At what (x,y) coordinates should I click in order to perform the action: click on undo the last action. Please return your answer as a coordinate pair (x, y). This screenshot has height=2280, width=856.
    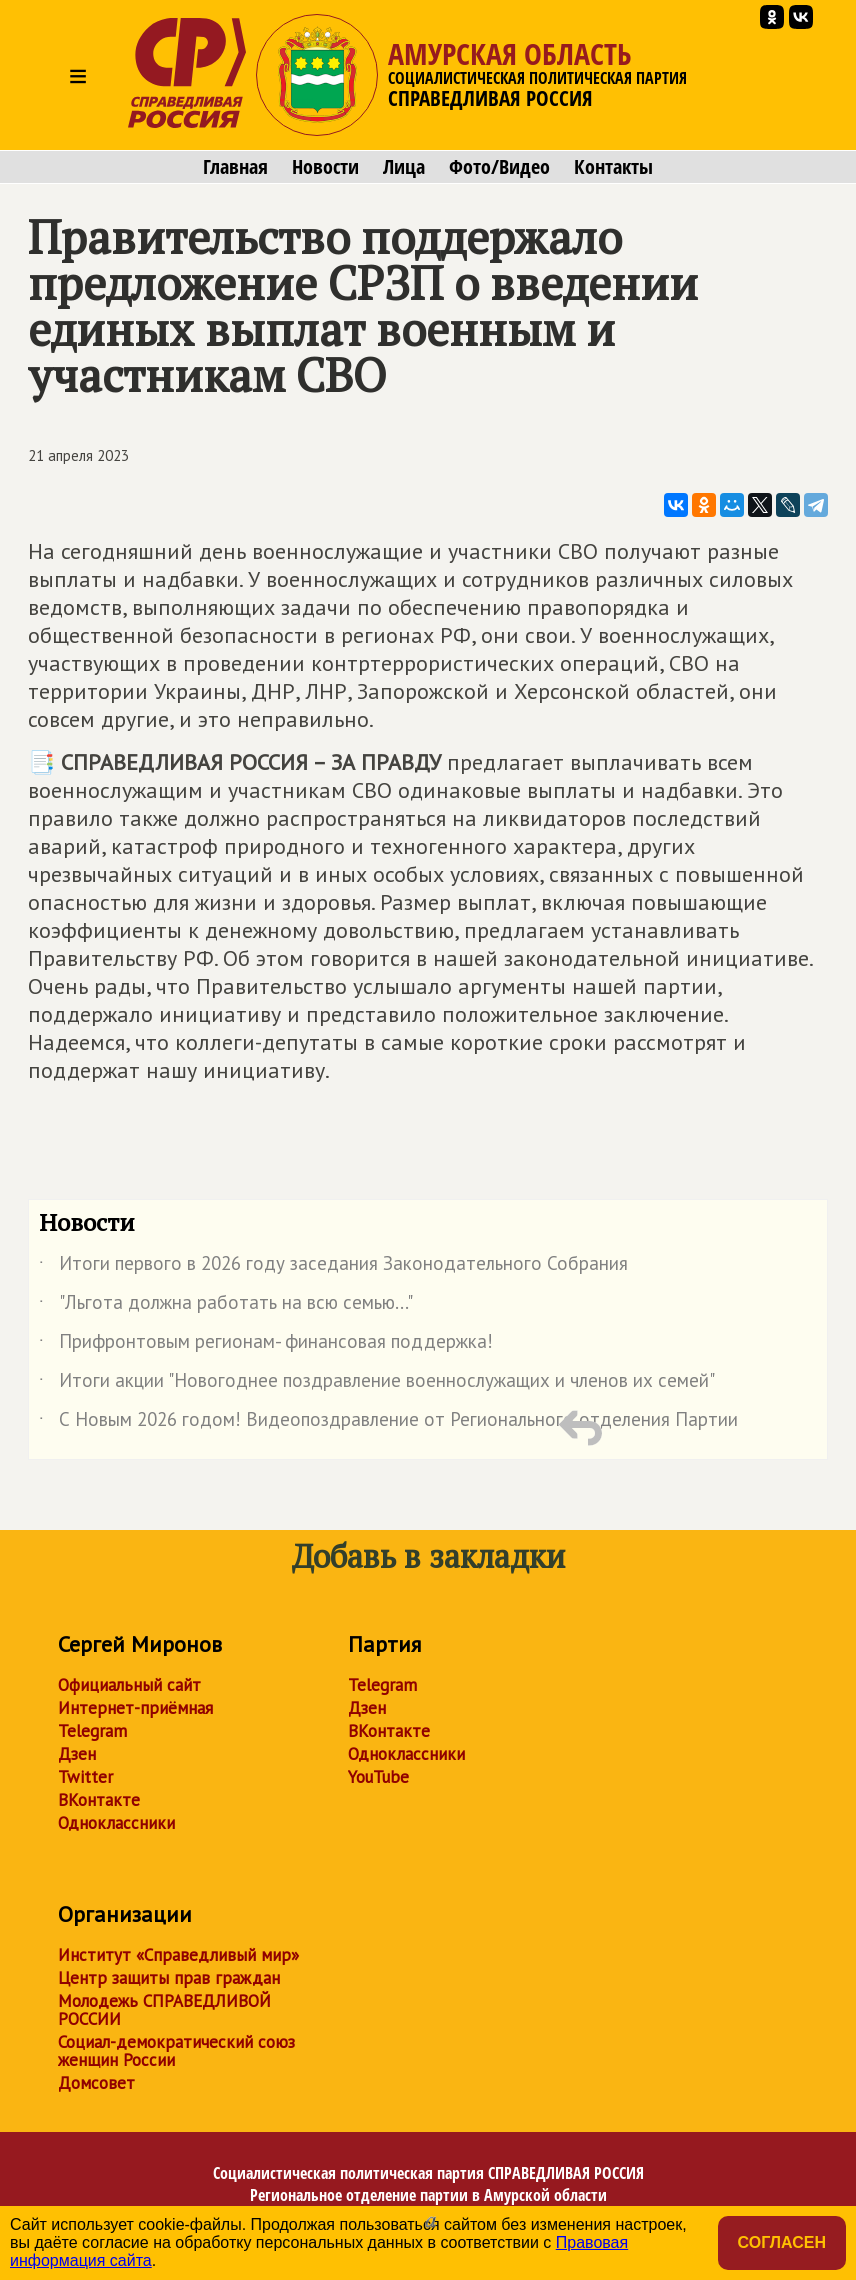
    Looking at the image, I should click on (581, 1428).